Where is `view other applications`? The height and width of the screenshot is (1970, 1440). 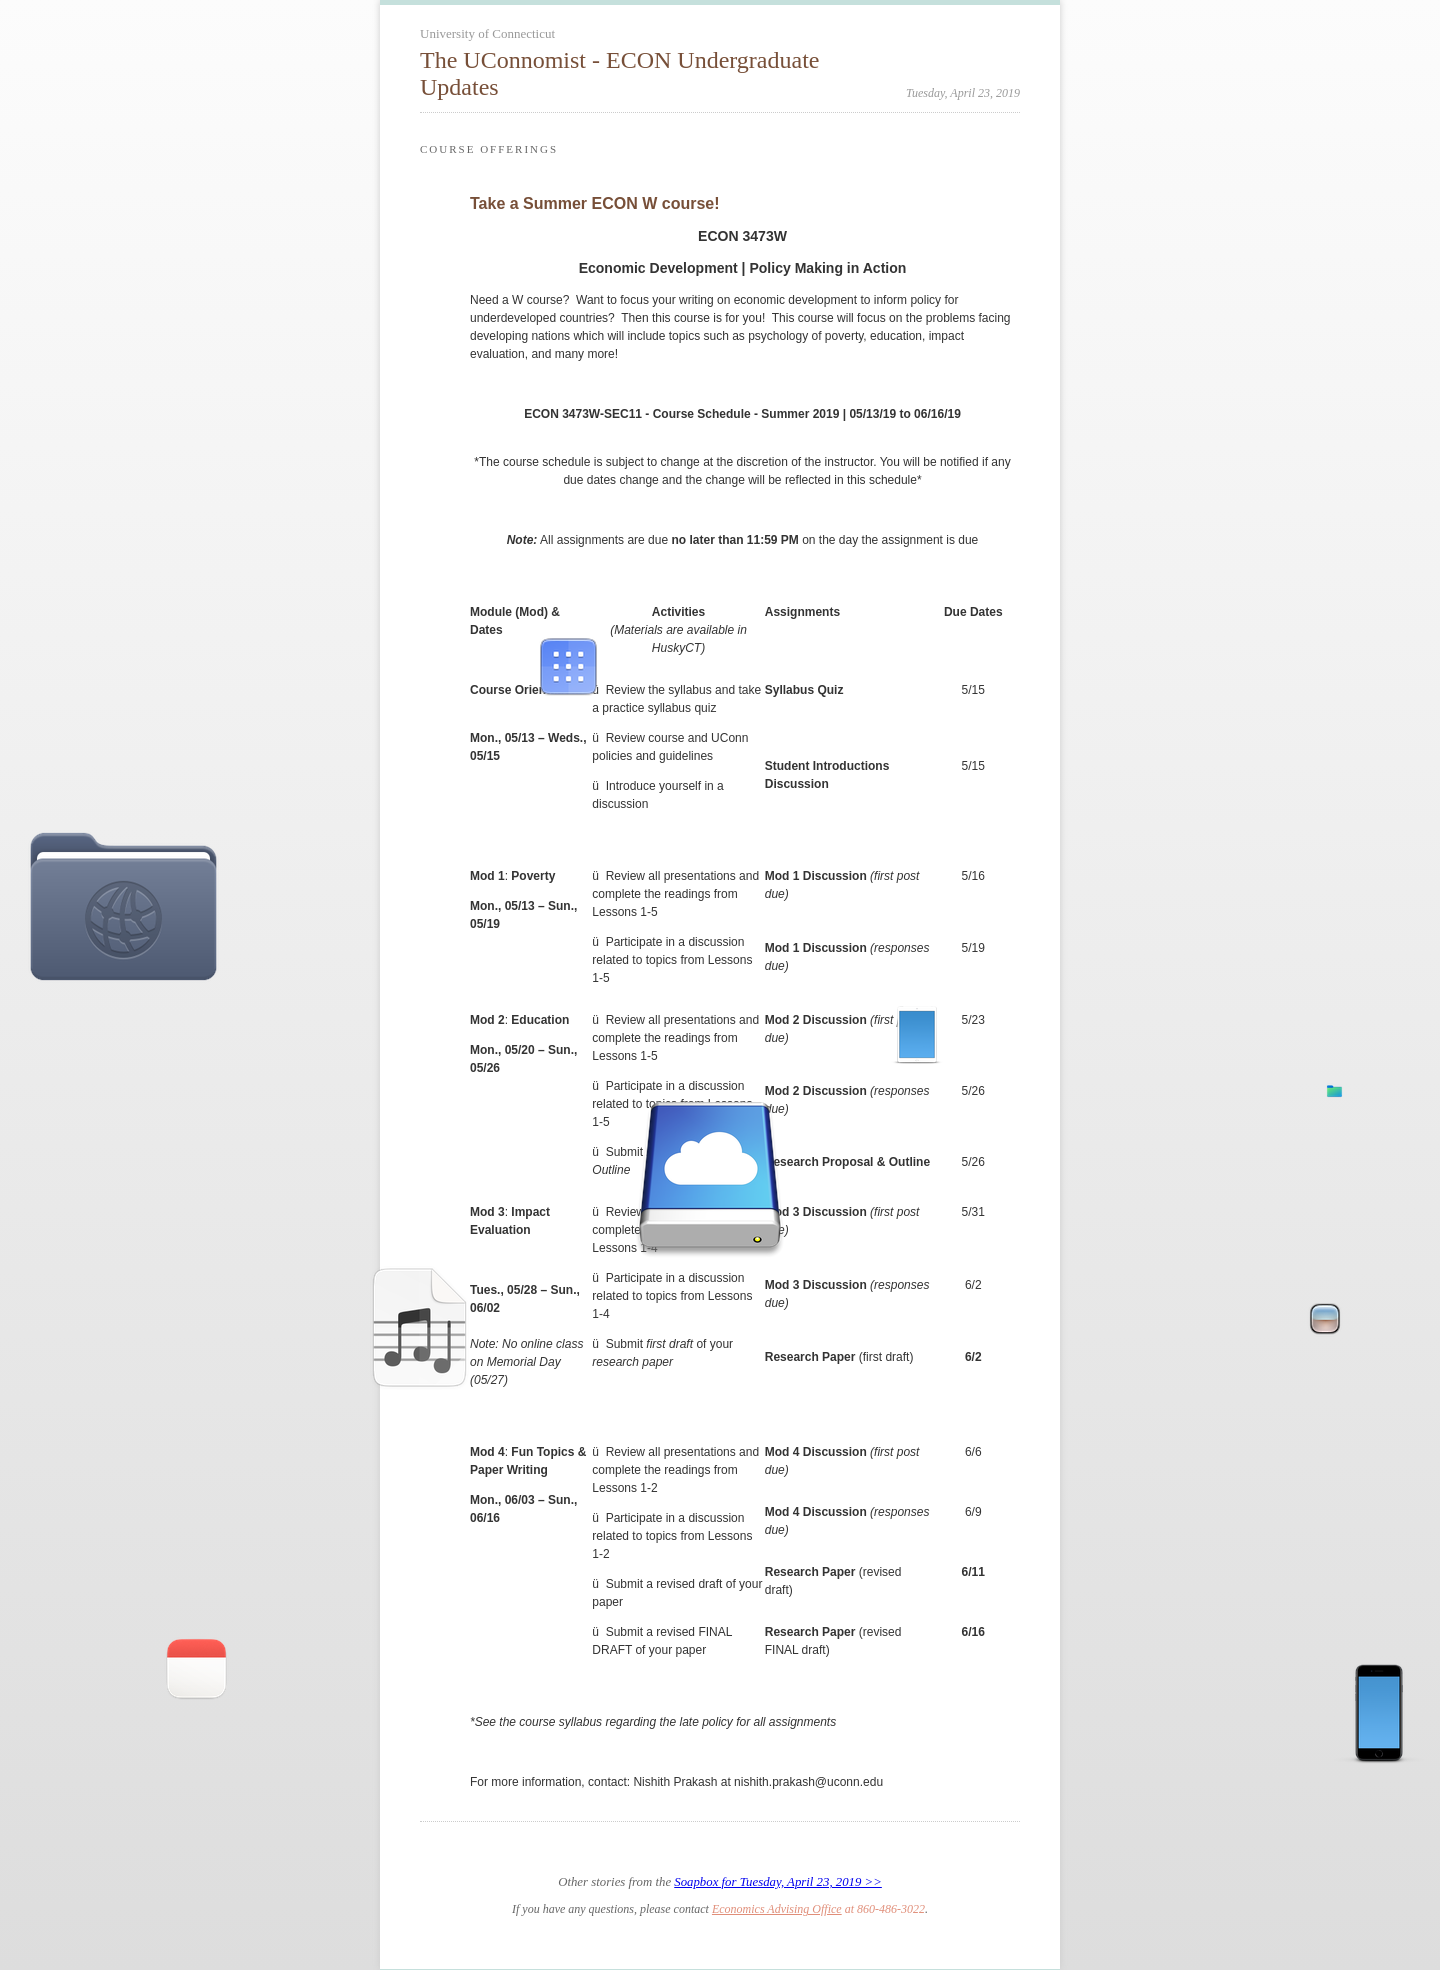
view other applications is located at coordinates (568, 666).